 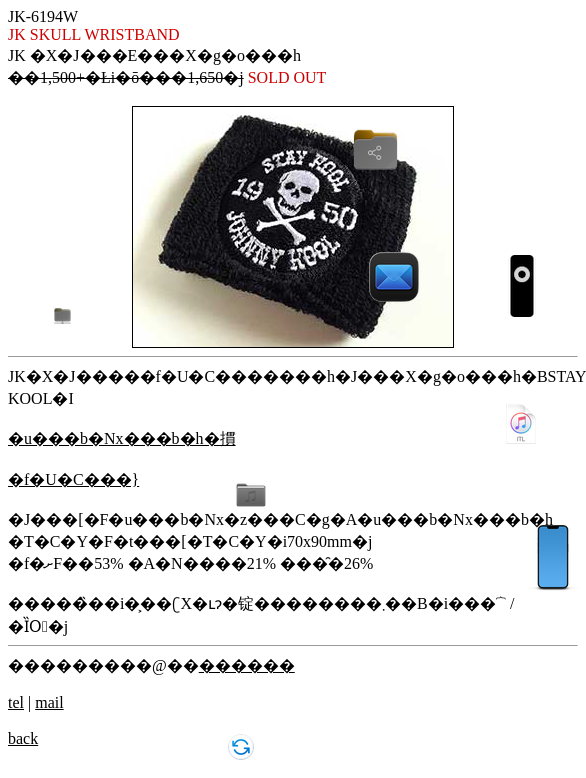 What do you see at coordinates (394, 277) in the screenshot?
I see `open the mail app` at bounding box center [394, 277].